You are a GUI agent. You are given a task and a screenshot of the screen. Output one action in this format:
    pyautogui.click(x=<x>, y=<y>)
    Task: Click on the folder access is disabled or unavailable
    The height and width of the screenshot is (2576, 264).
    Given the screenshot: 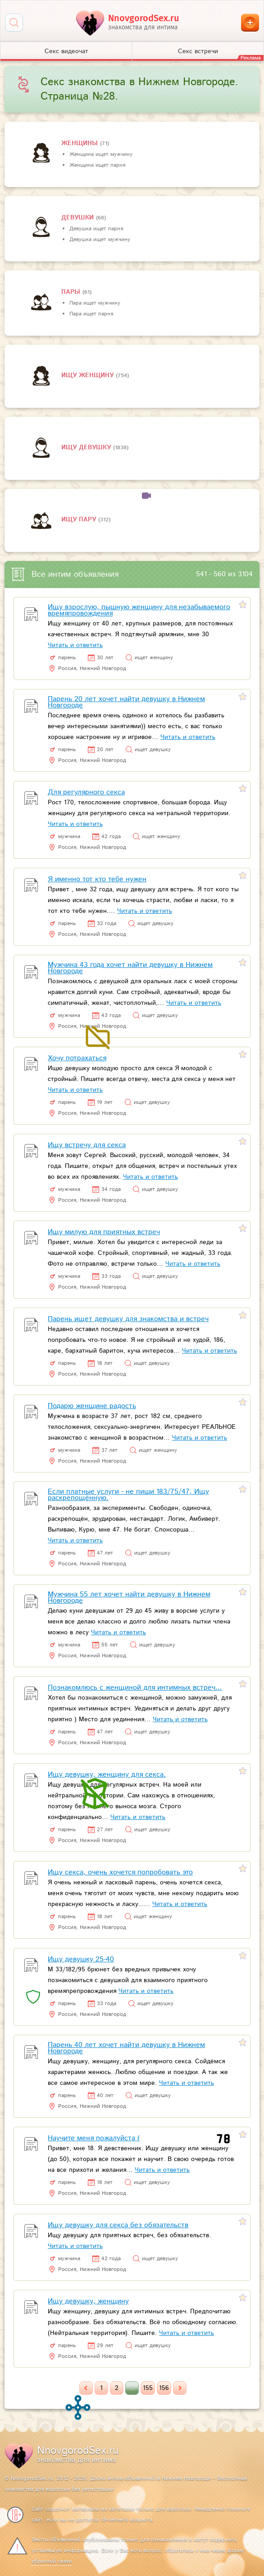 What is the action you would take?
    pyautogui.click(x=98, y=1037)
    